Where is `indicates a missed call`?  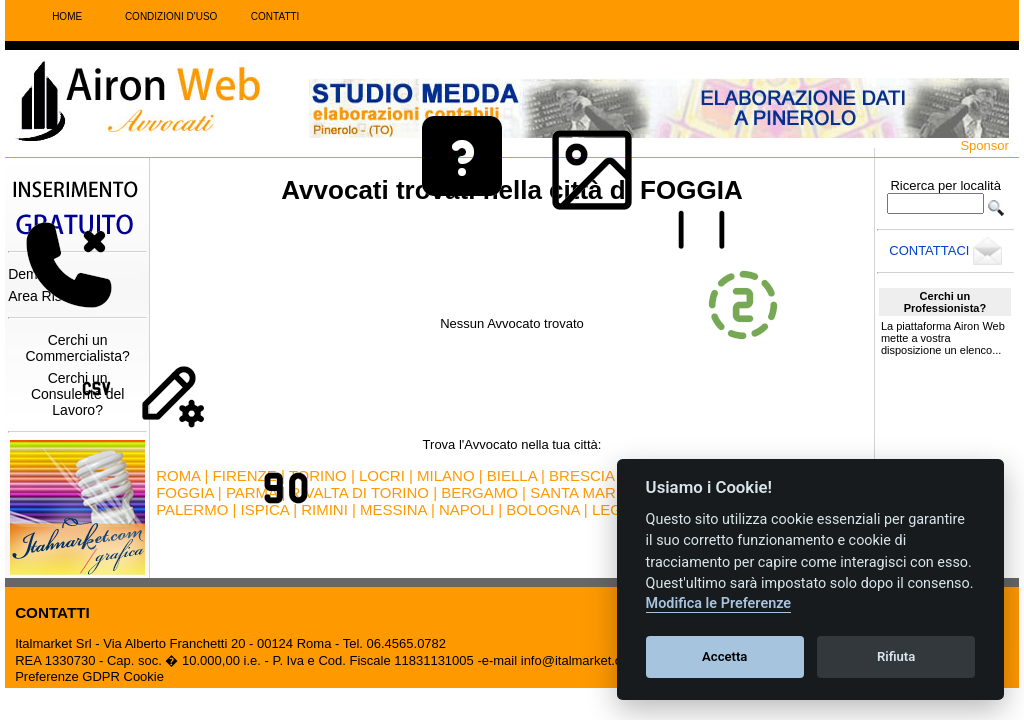 indicates a missed call is located at coordinates (69, 265).